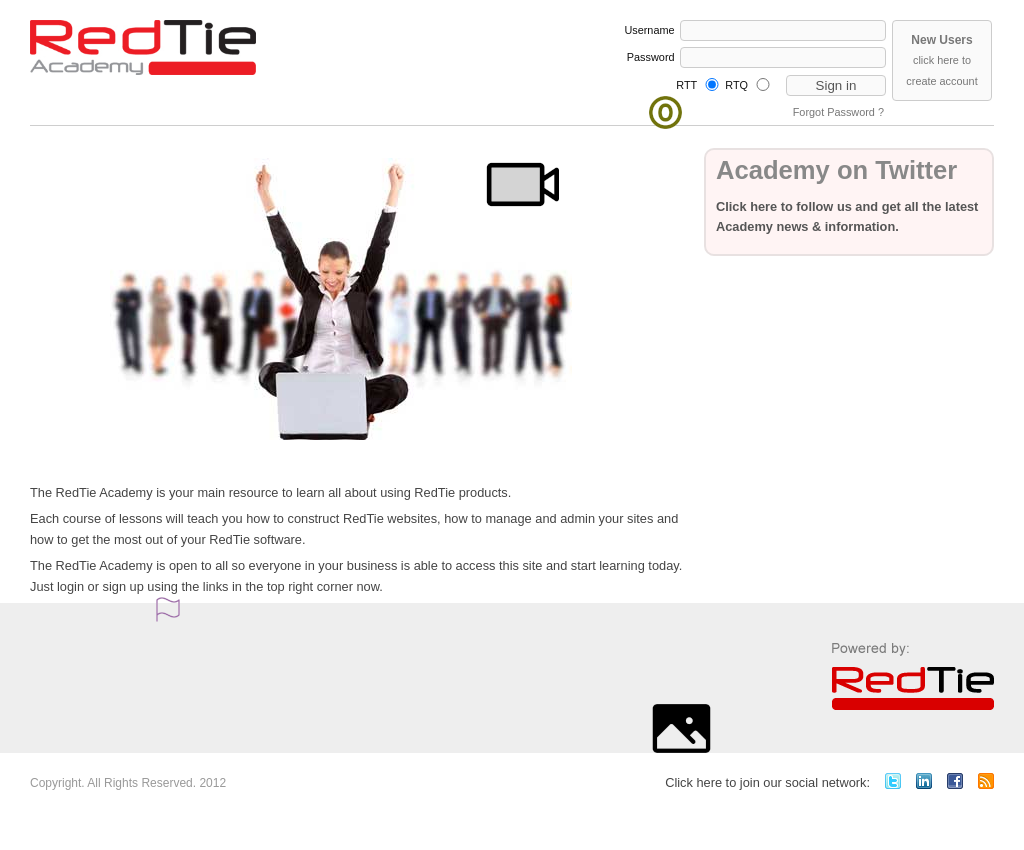 This screenshot has height=850, width=1024. Describe the element at coordinates (167, 609) in the screenshot. I see `flag or report content` at that location.